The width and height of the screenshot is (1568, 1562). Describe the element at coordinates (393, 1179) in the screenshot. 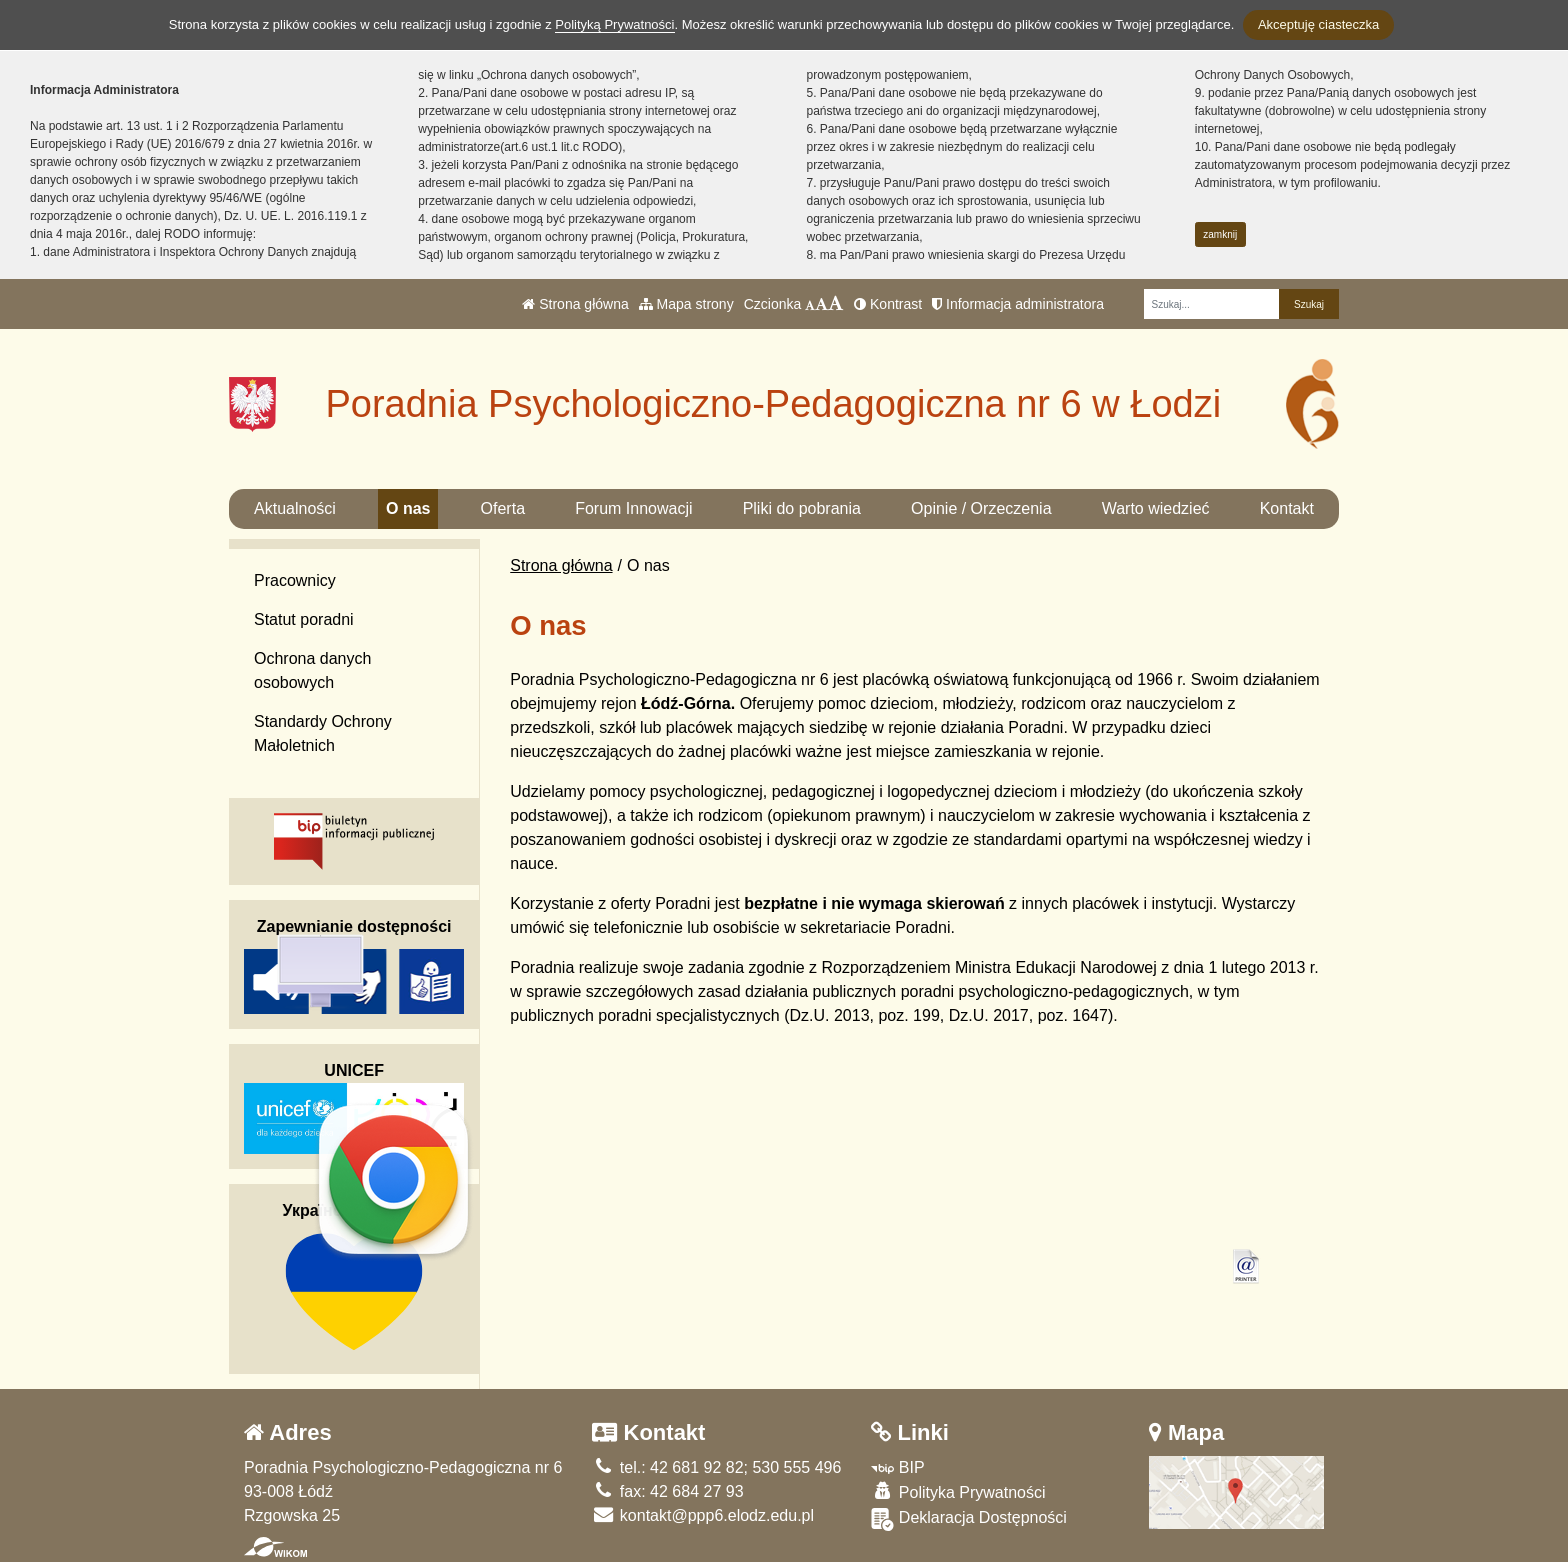

I see `open Google Chrome browser` at that location.